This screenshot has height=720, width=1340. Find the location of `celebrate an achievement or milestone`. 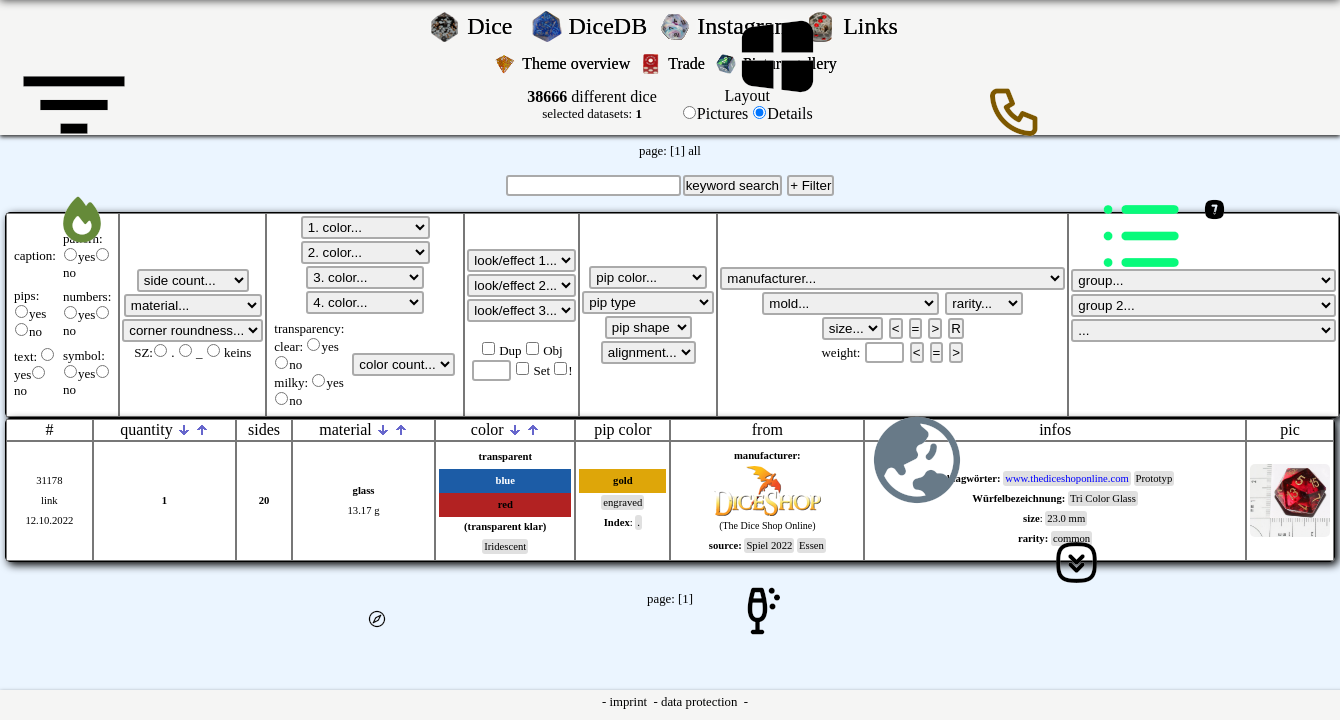

celebrate an achievement or milestone is located at coordinates (759, 611).